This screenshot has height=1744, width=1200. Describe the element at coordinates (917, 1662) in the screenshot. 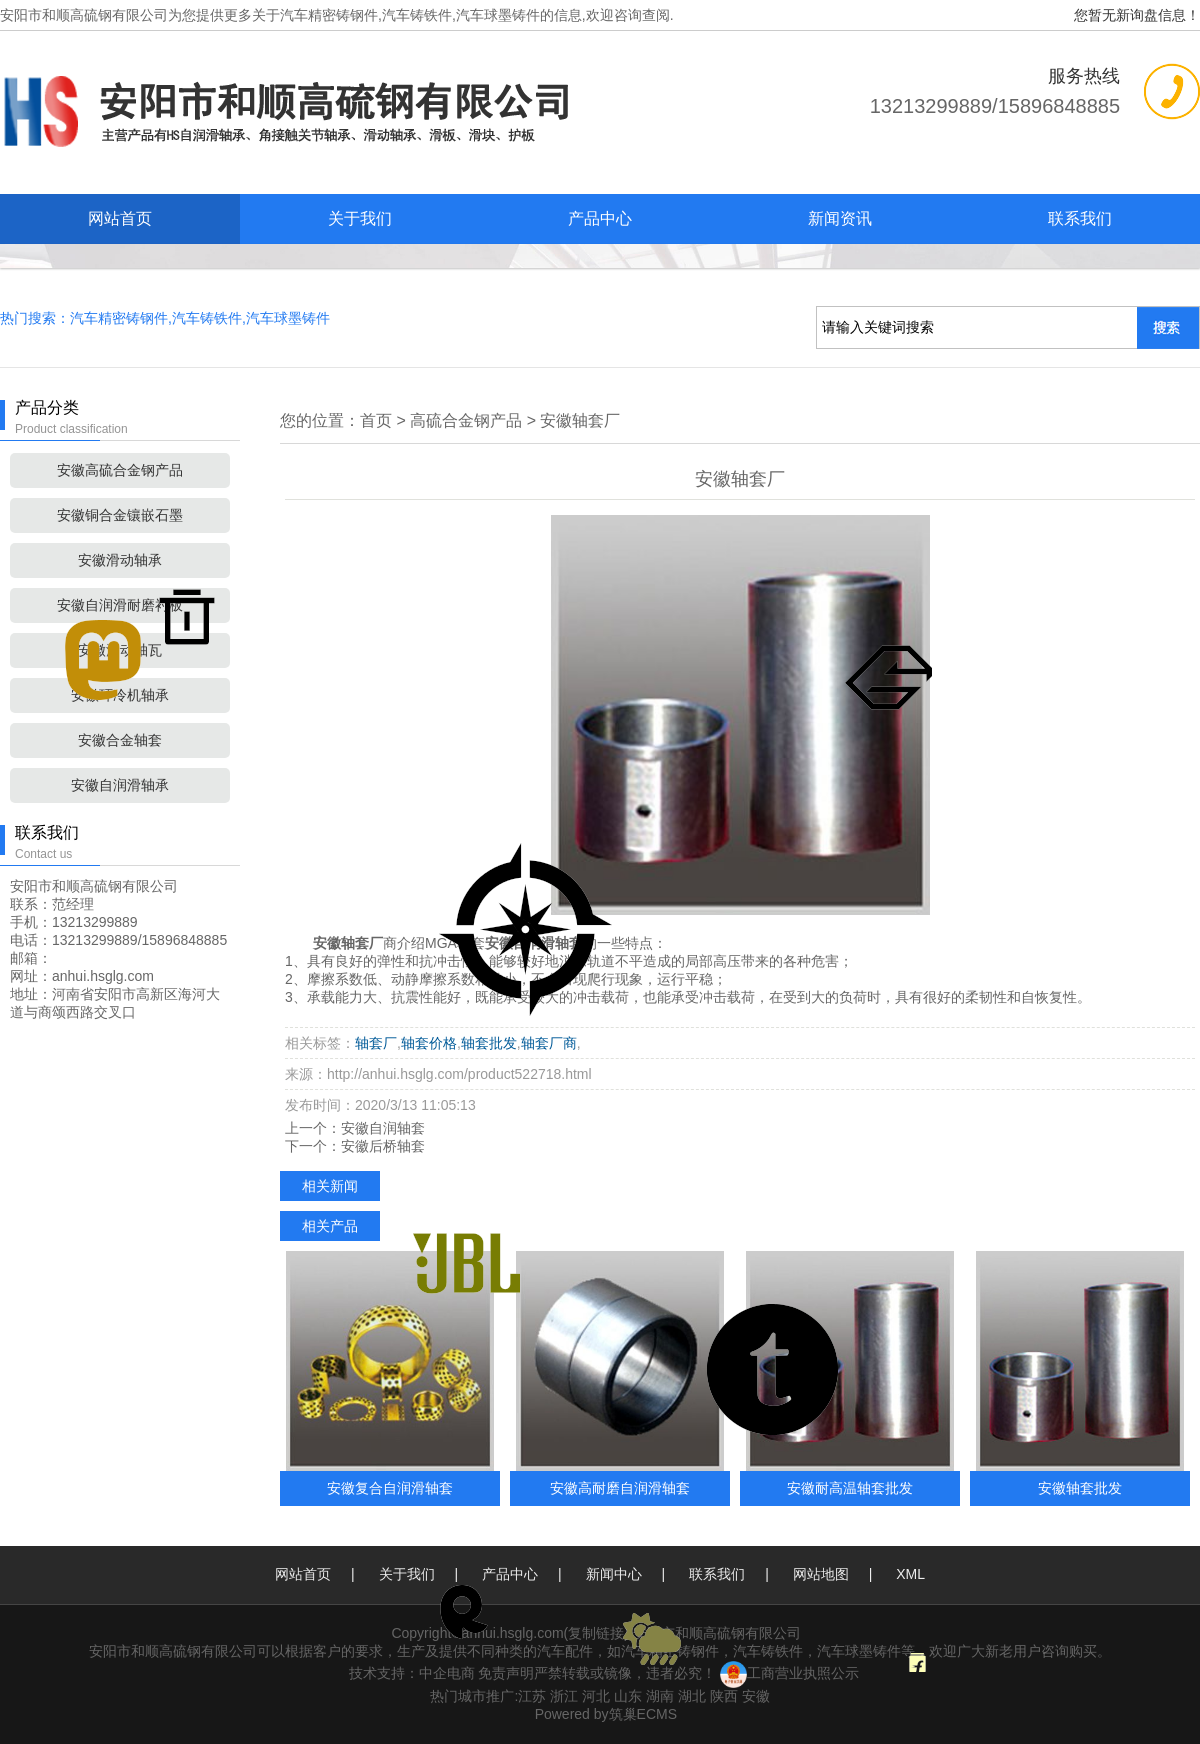

I see `open the Flipkart shopping app` at that location.